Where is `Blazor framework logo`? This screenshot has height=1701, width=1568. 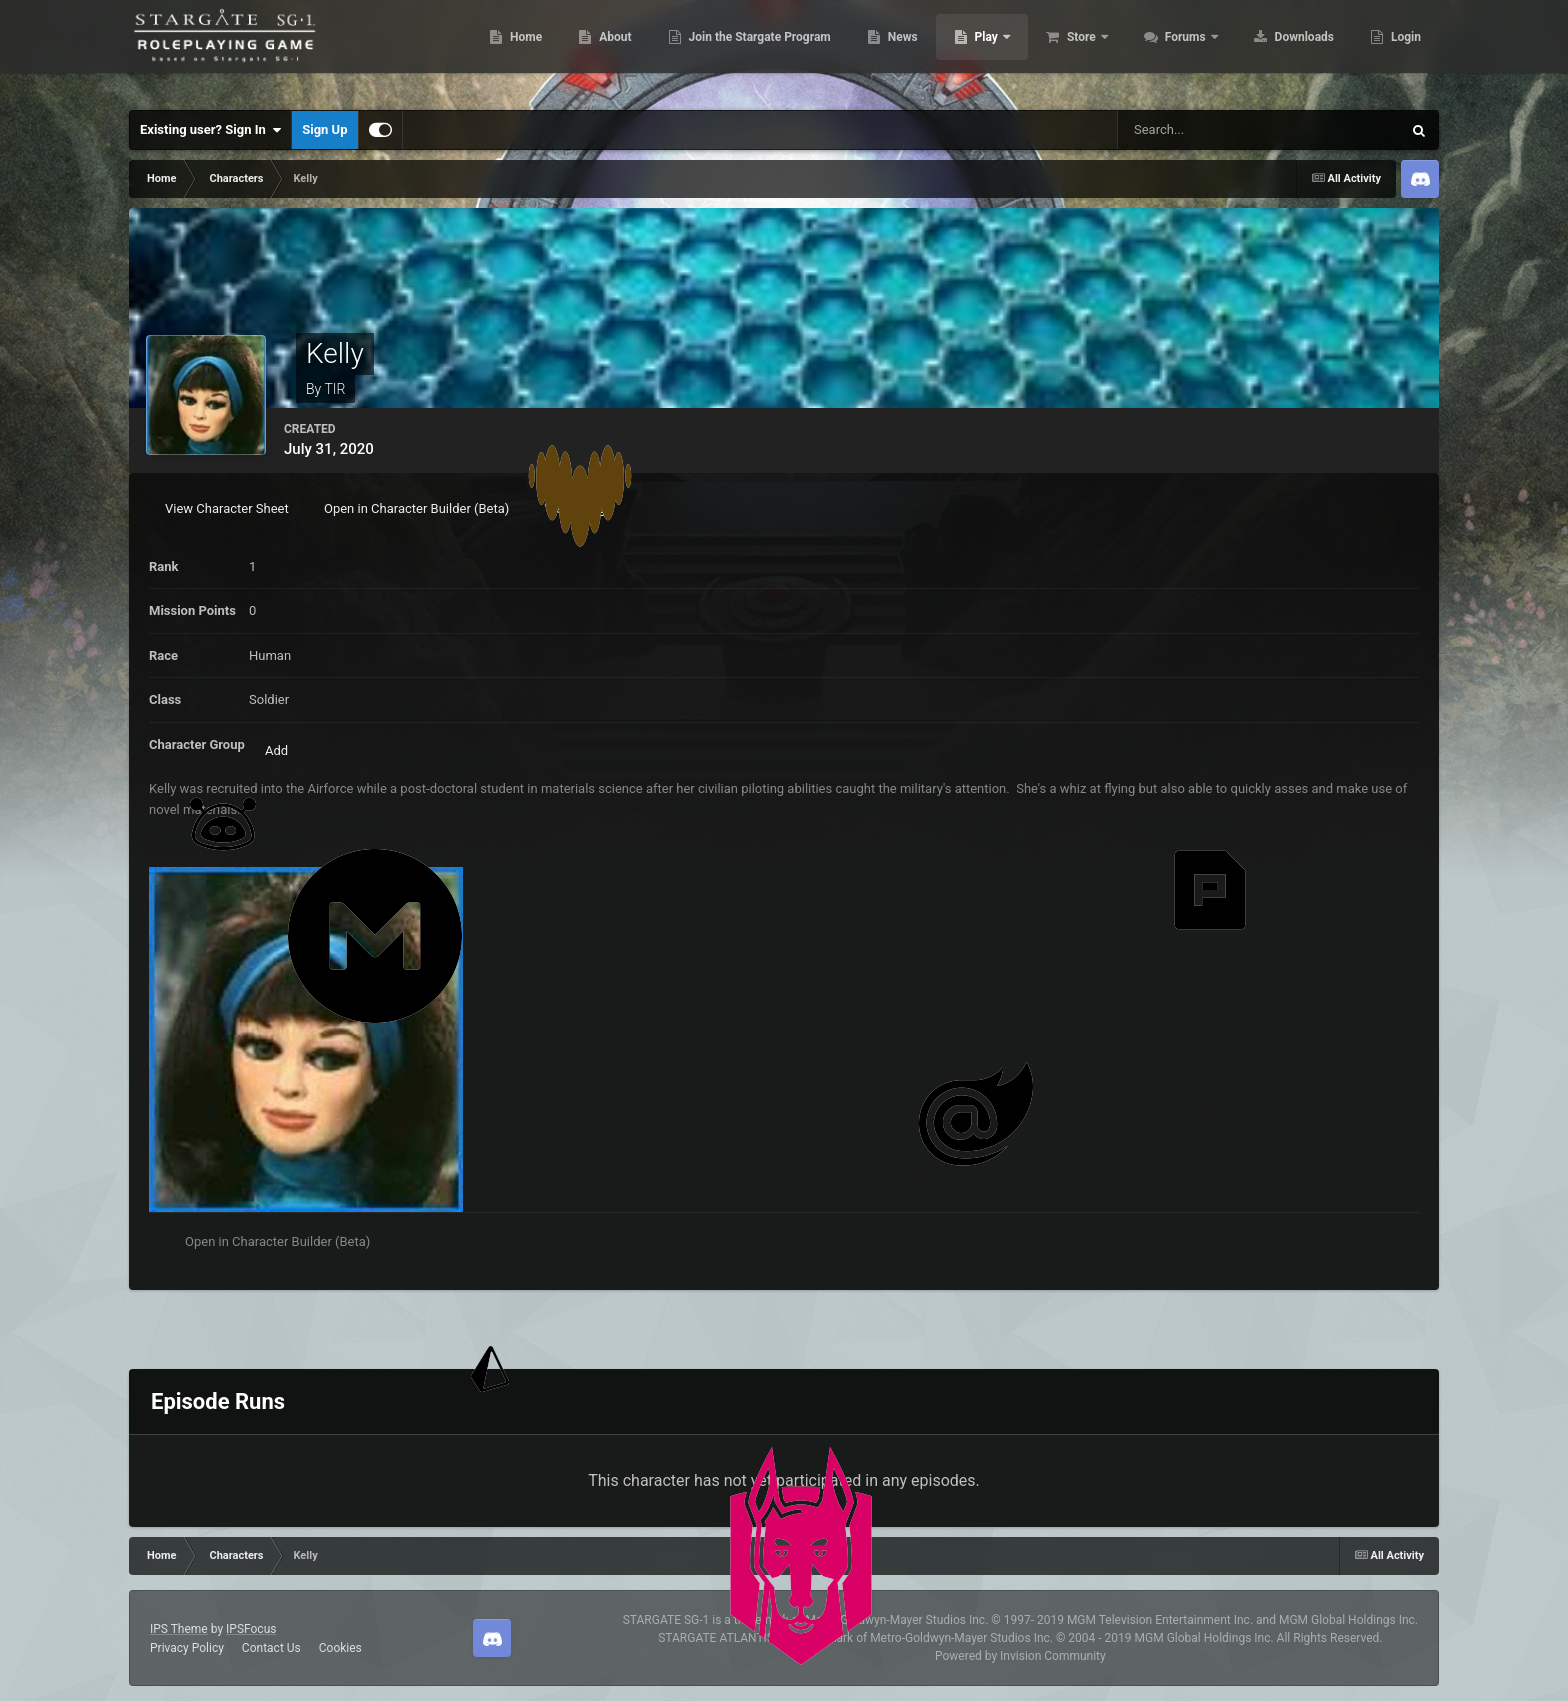 Blazor framework logo is located at coordinates (976, 1114).